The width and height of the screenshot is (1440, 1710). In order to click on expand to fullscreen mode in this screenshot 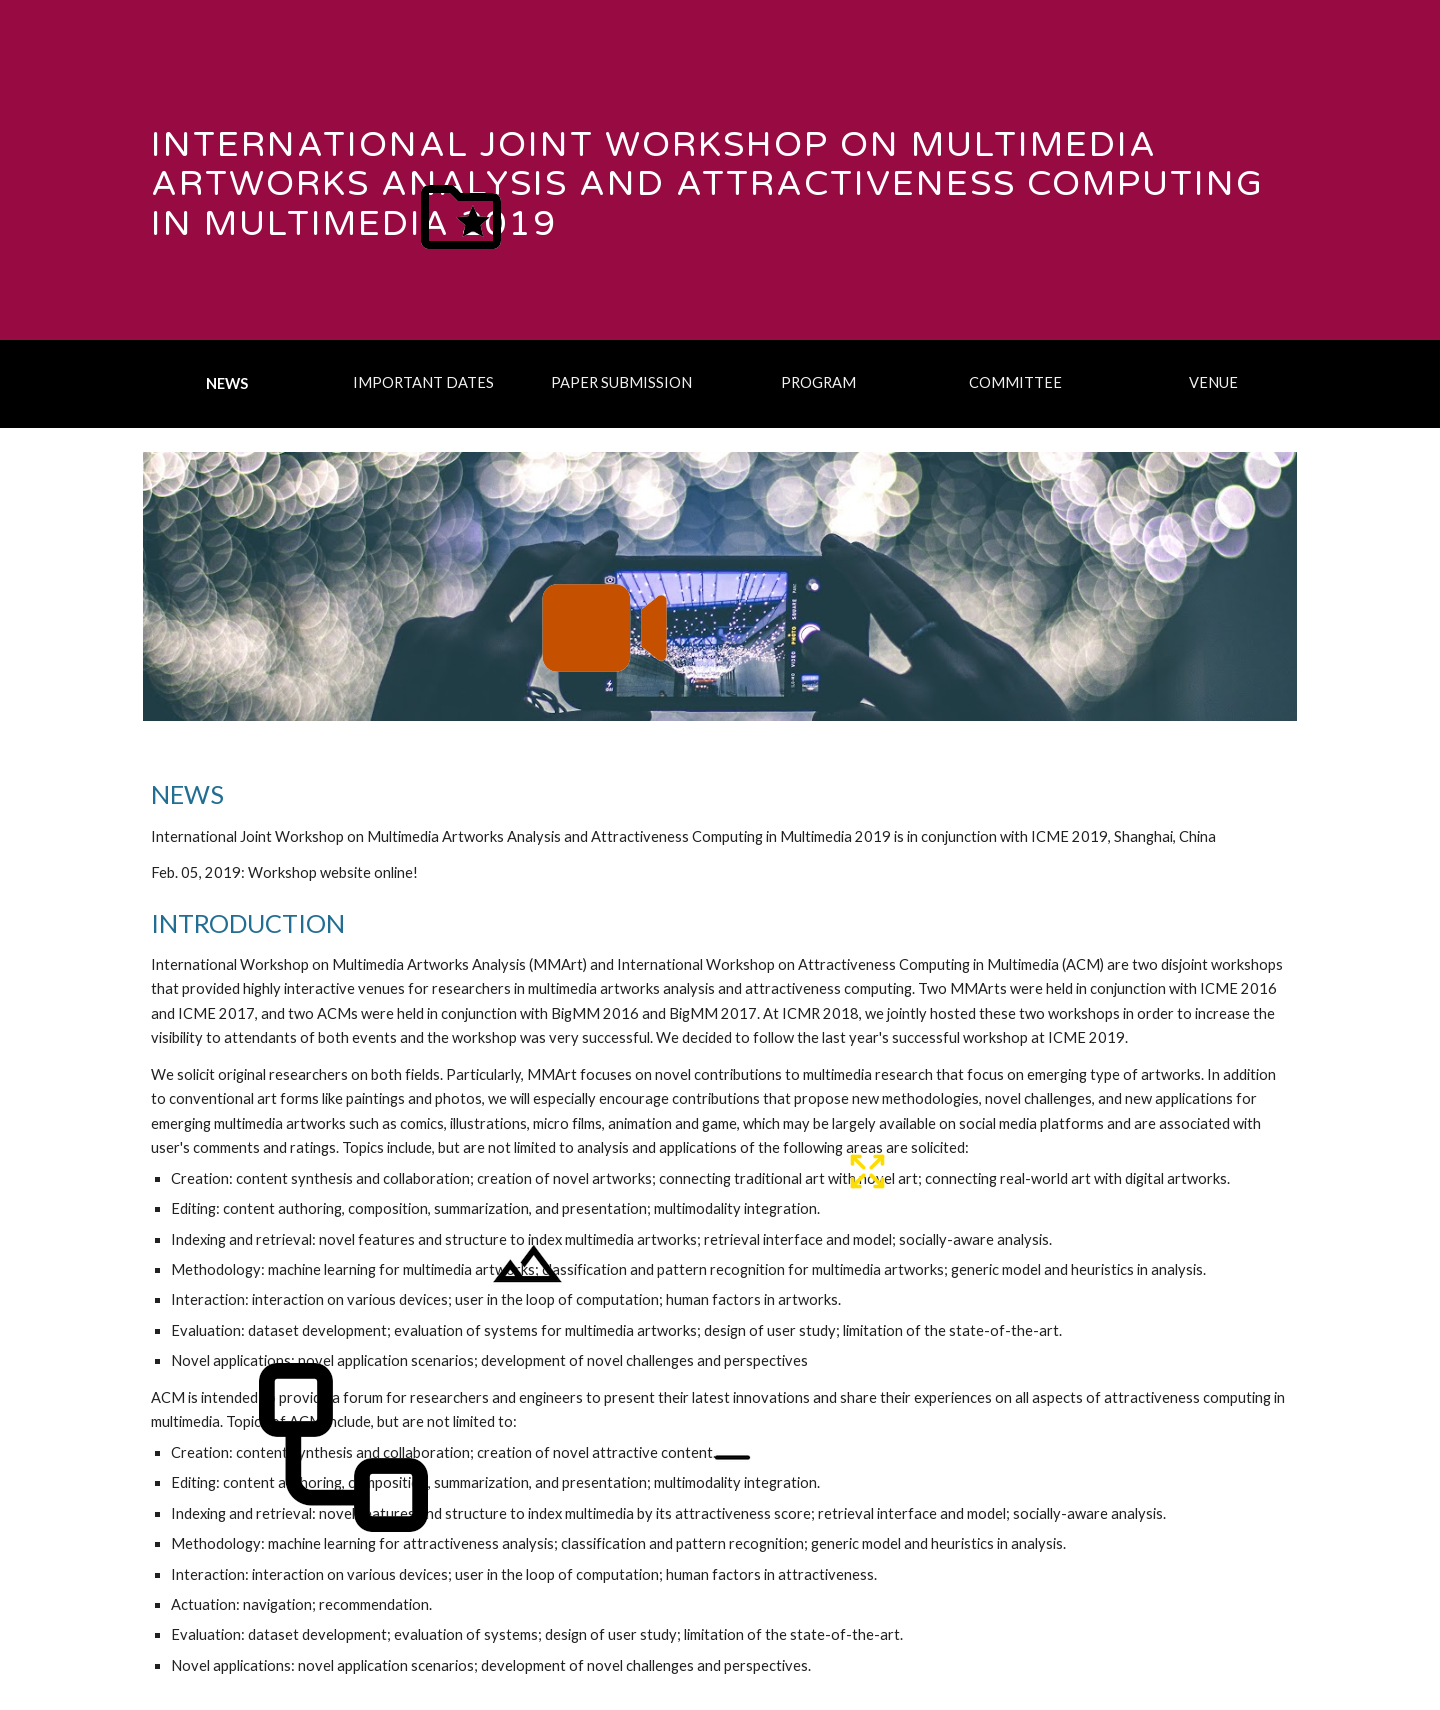, I will do `click(867, 1171)`.